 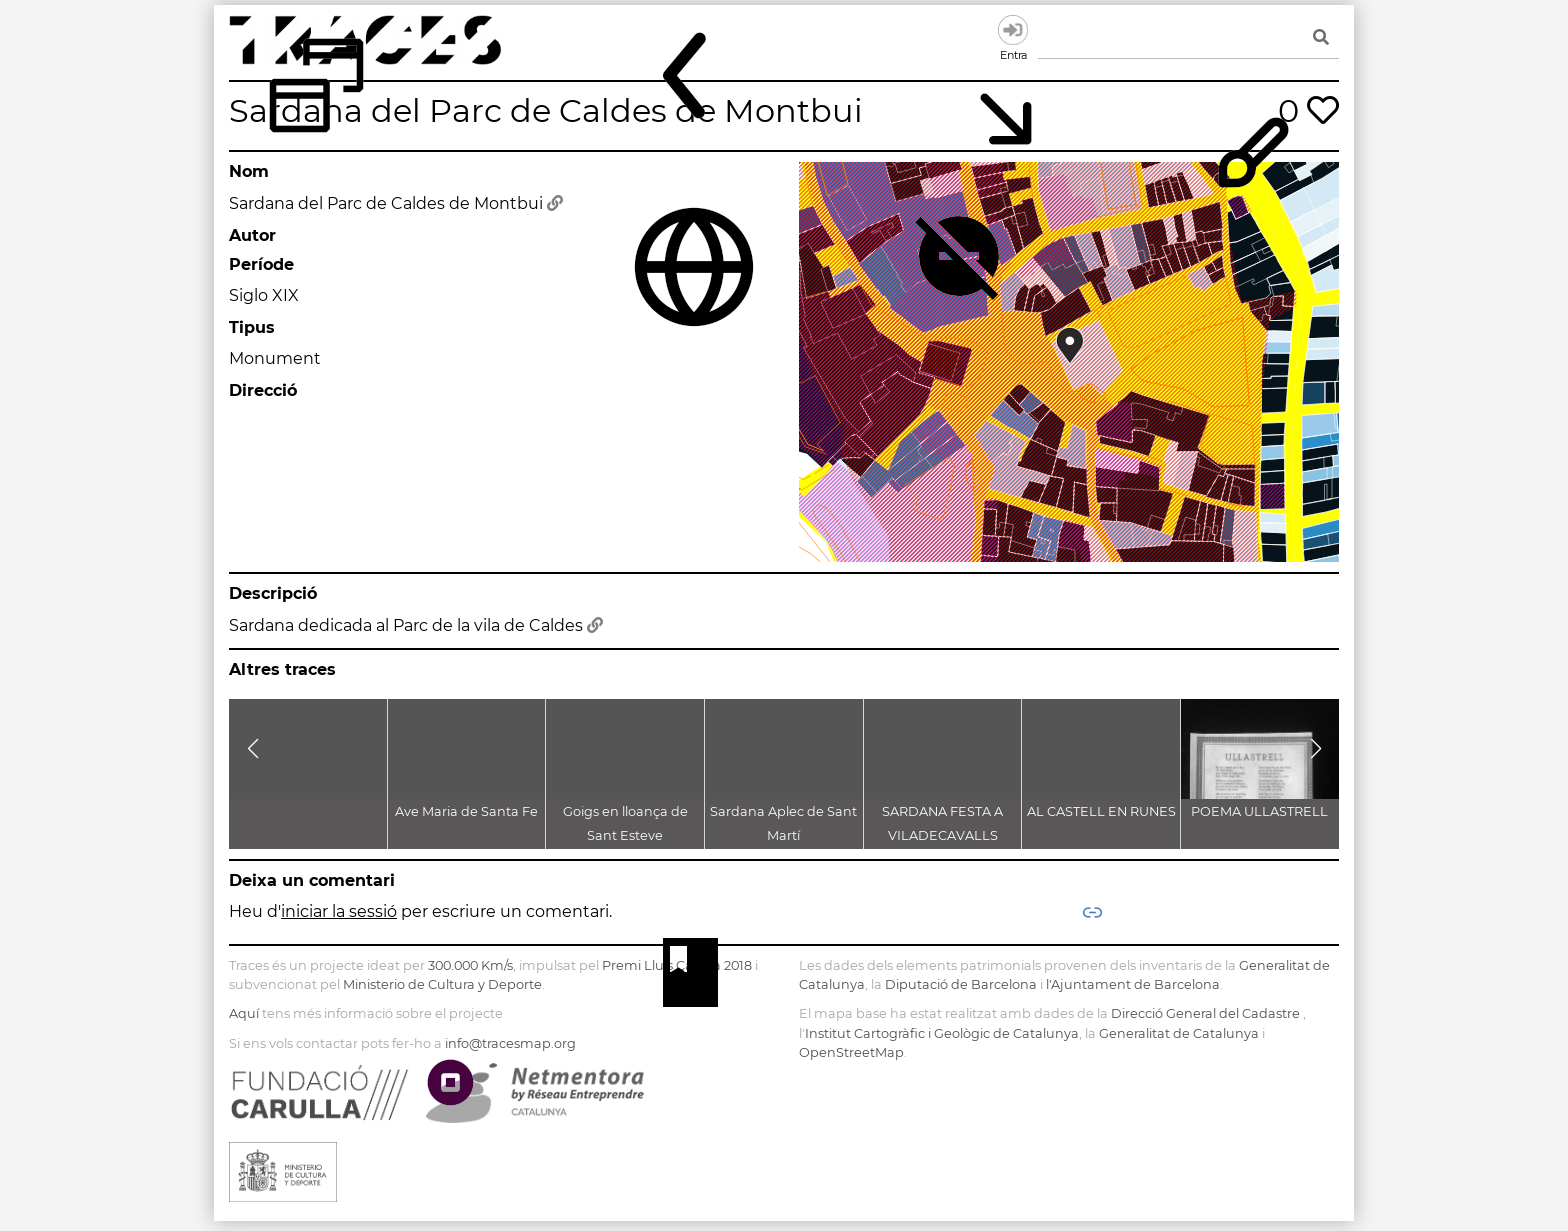 I want to click on access your classes or courses, so click(x=690, y=972).